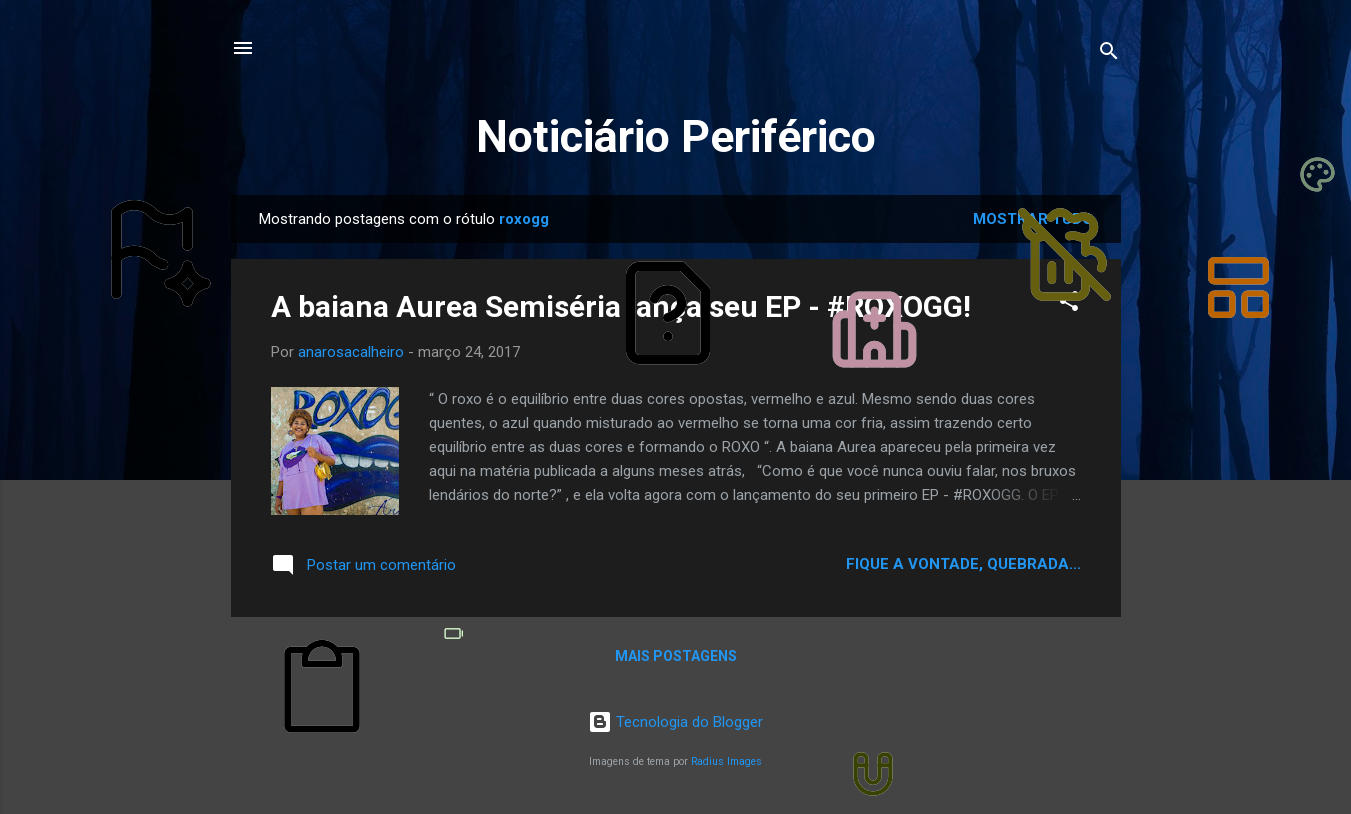 The height and width of the screenshot is (814, 1351). What do you see at coordinates (668, 313) in the screenshot?
I see `unknown or unrecognized file type` at bounding box center [668, 313].